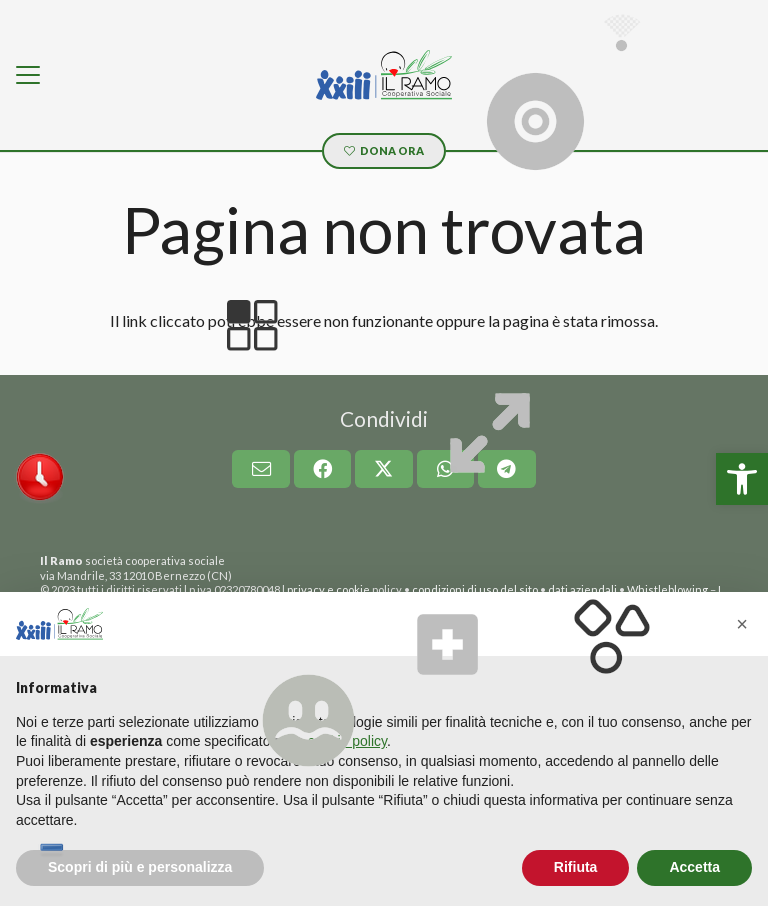 The height and width of the screenshot is (906, 768). I want to click on access symbols and special characters, so click(611, 636).